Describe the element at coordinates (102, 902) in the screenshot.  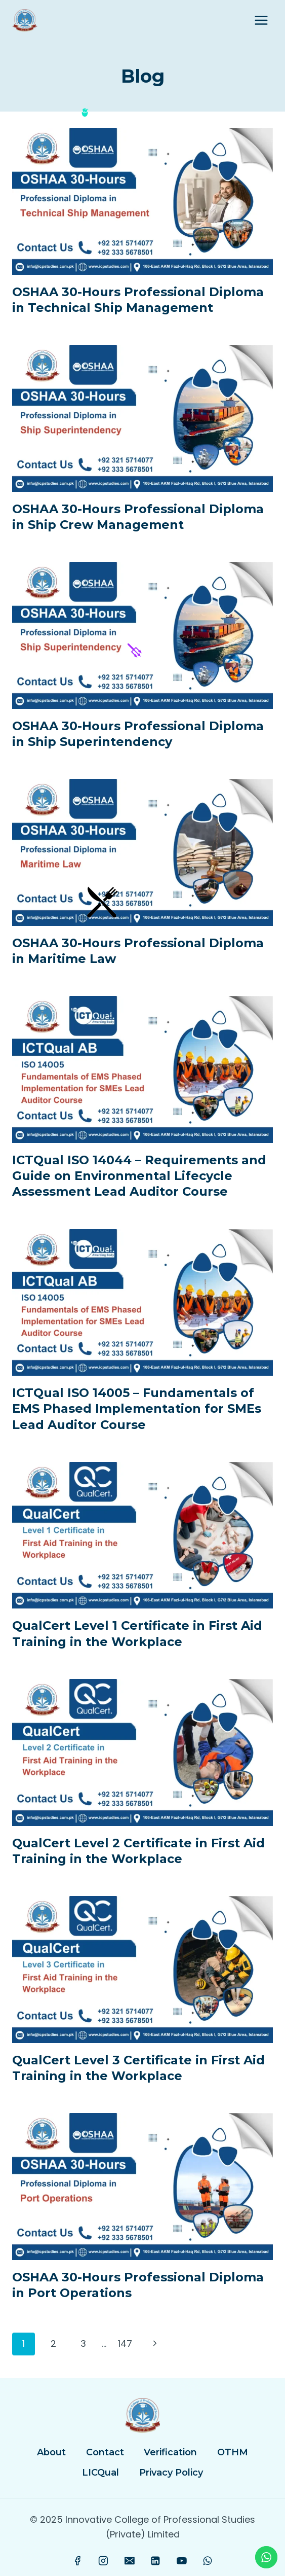
I see `find nearby restaurants or dining options` at that location.